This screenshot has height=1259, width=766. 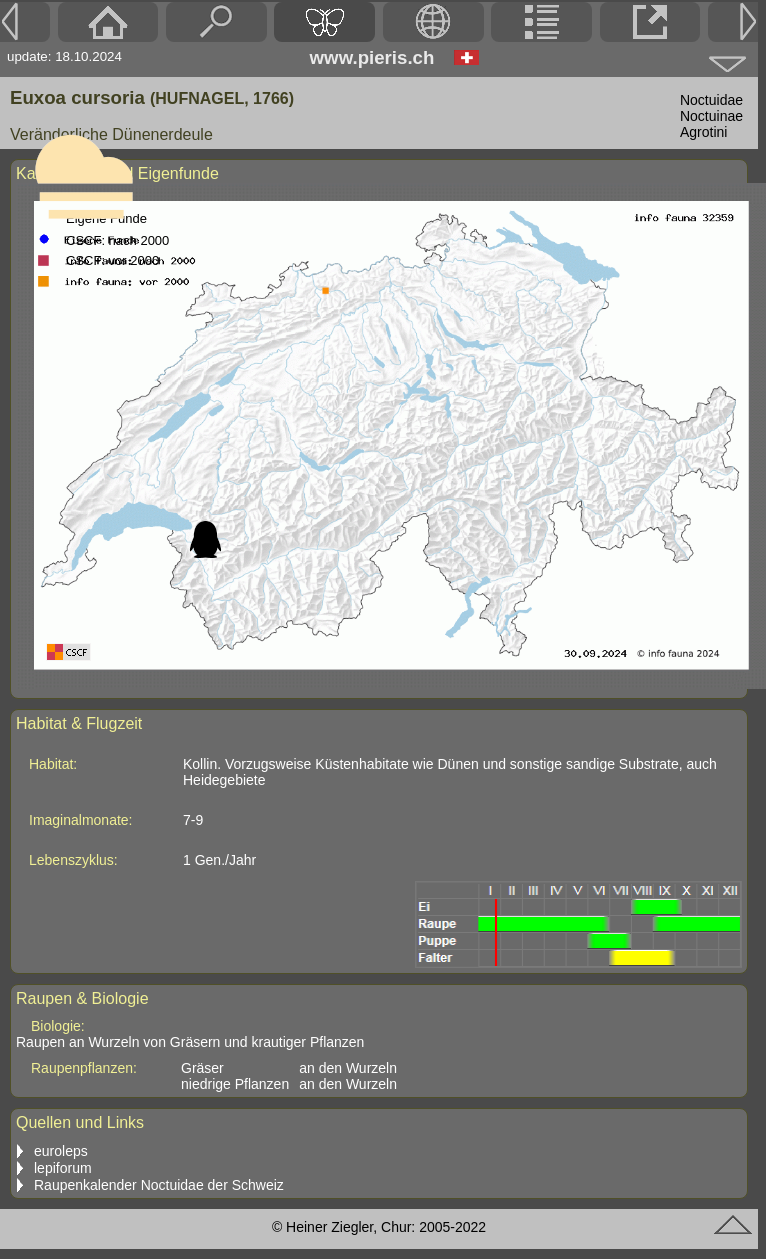 What do you see at coordinates (205, 539) in the screenshot?
I see `open QQ messaging app` at bounding box center [205, 539].